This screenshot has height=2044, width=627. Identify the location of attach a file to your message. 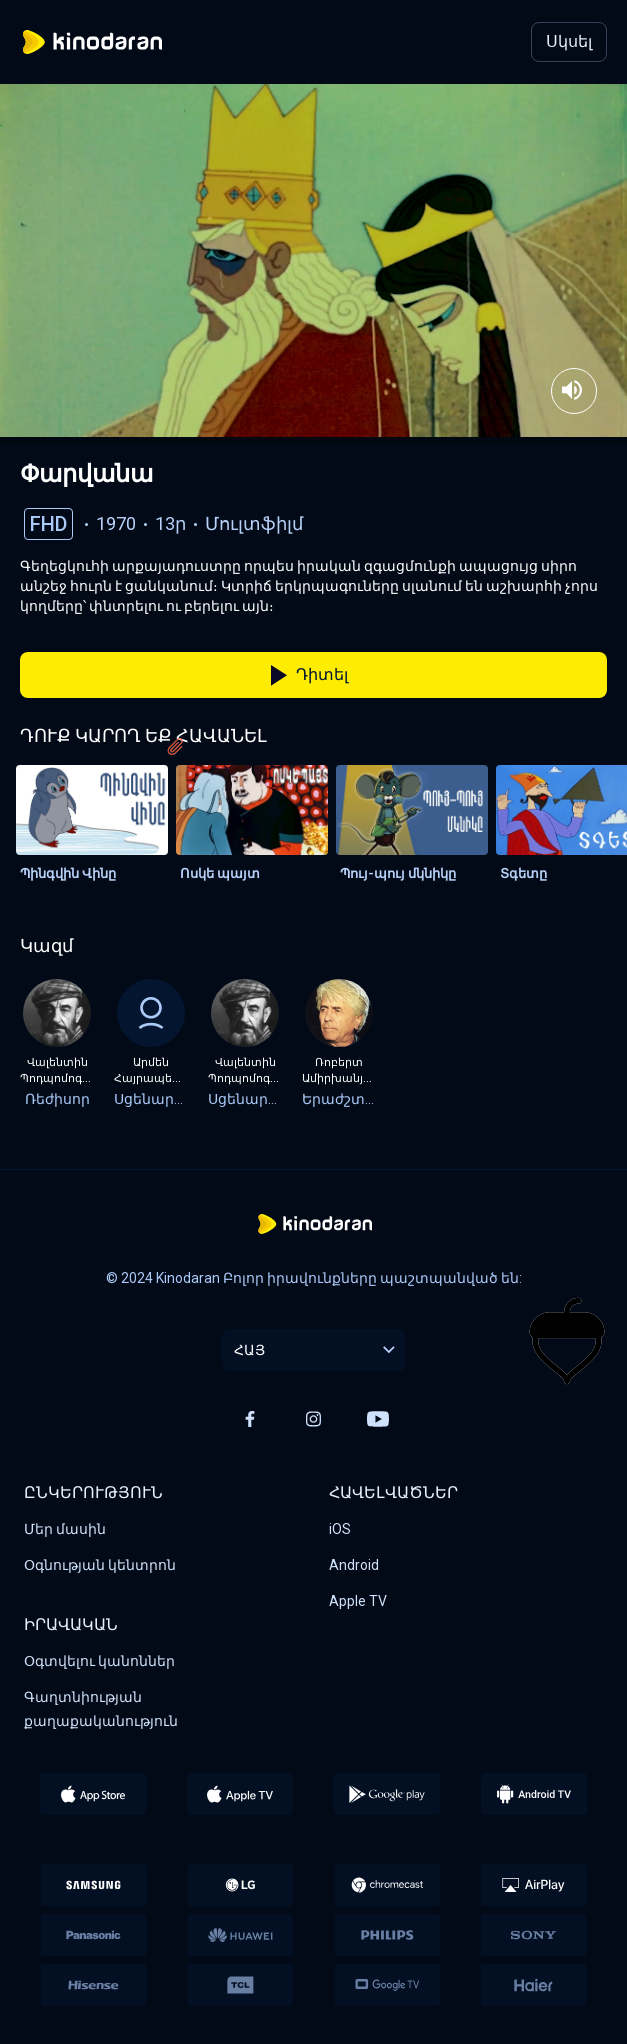
(175, 746).